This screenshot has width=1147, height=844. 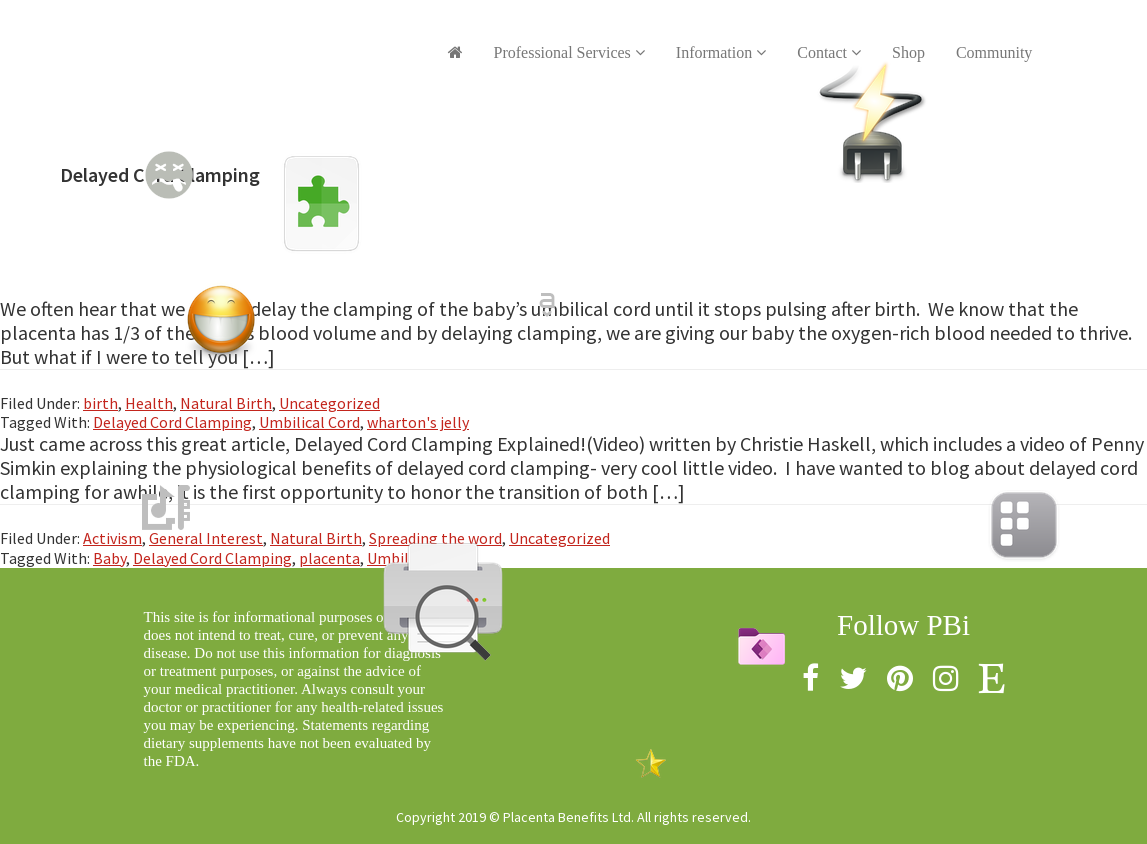 What do you see at coordinates (547, 305) in the screenshot?
I see `insert text at cursor position` at bounding box center [547, 305].